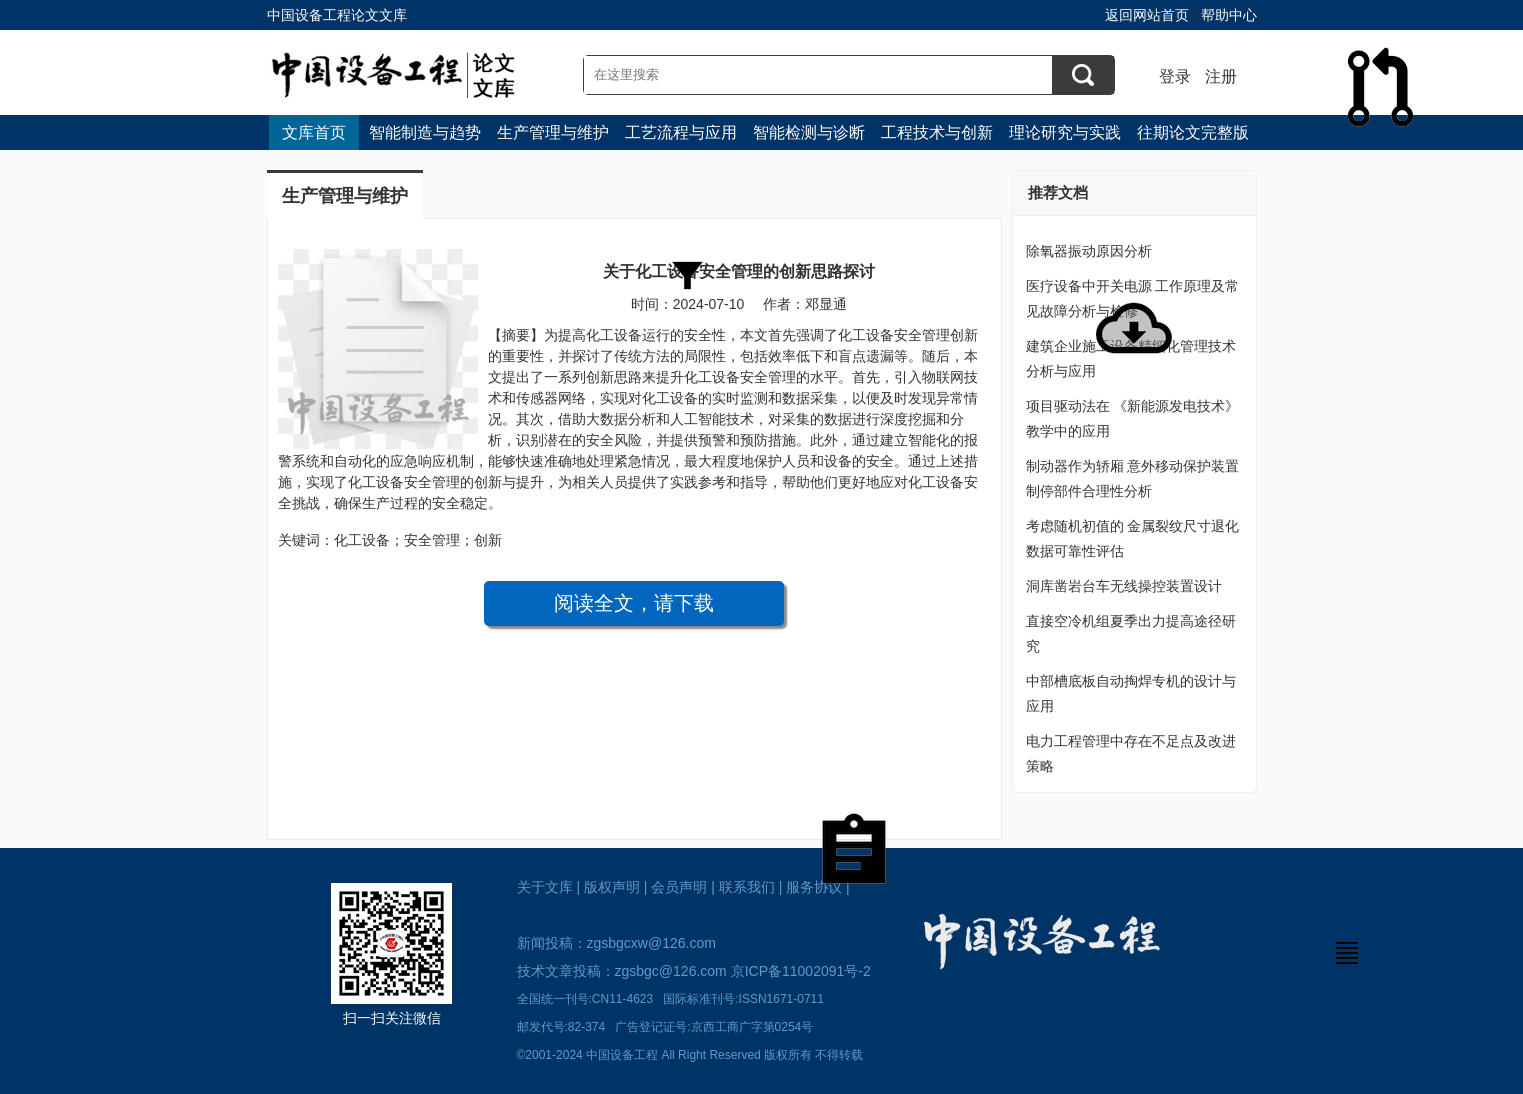 This screenshot has width=1523, height=1094. Describe the element at coordinates (1134, 328) in the screenshot. I see `download file from cloud storage` at that location.